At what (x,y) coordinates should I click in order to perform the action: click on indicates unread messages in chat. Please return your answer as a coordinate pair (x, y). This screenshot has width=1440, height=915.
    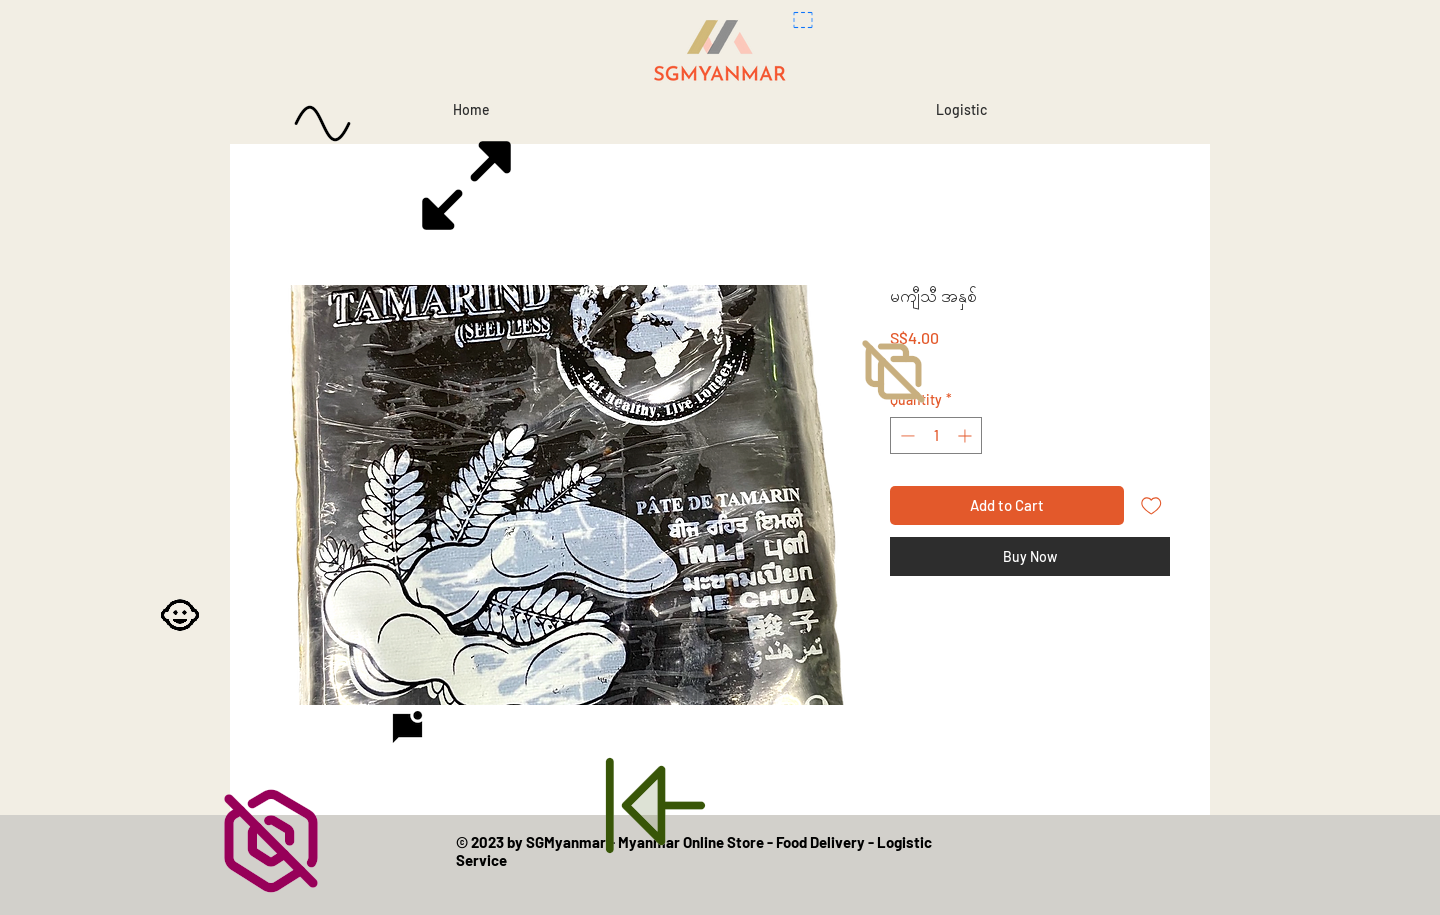
    Looking at the image, I should click on (407, 728).